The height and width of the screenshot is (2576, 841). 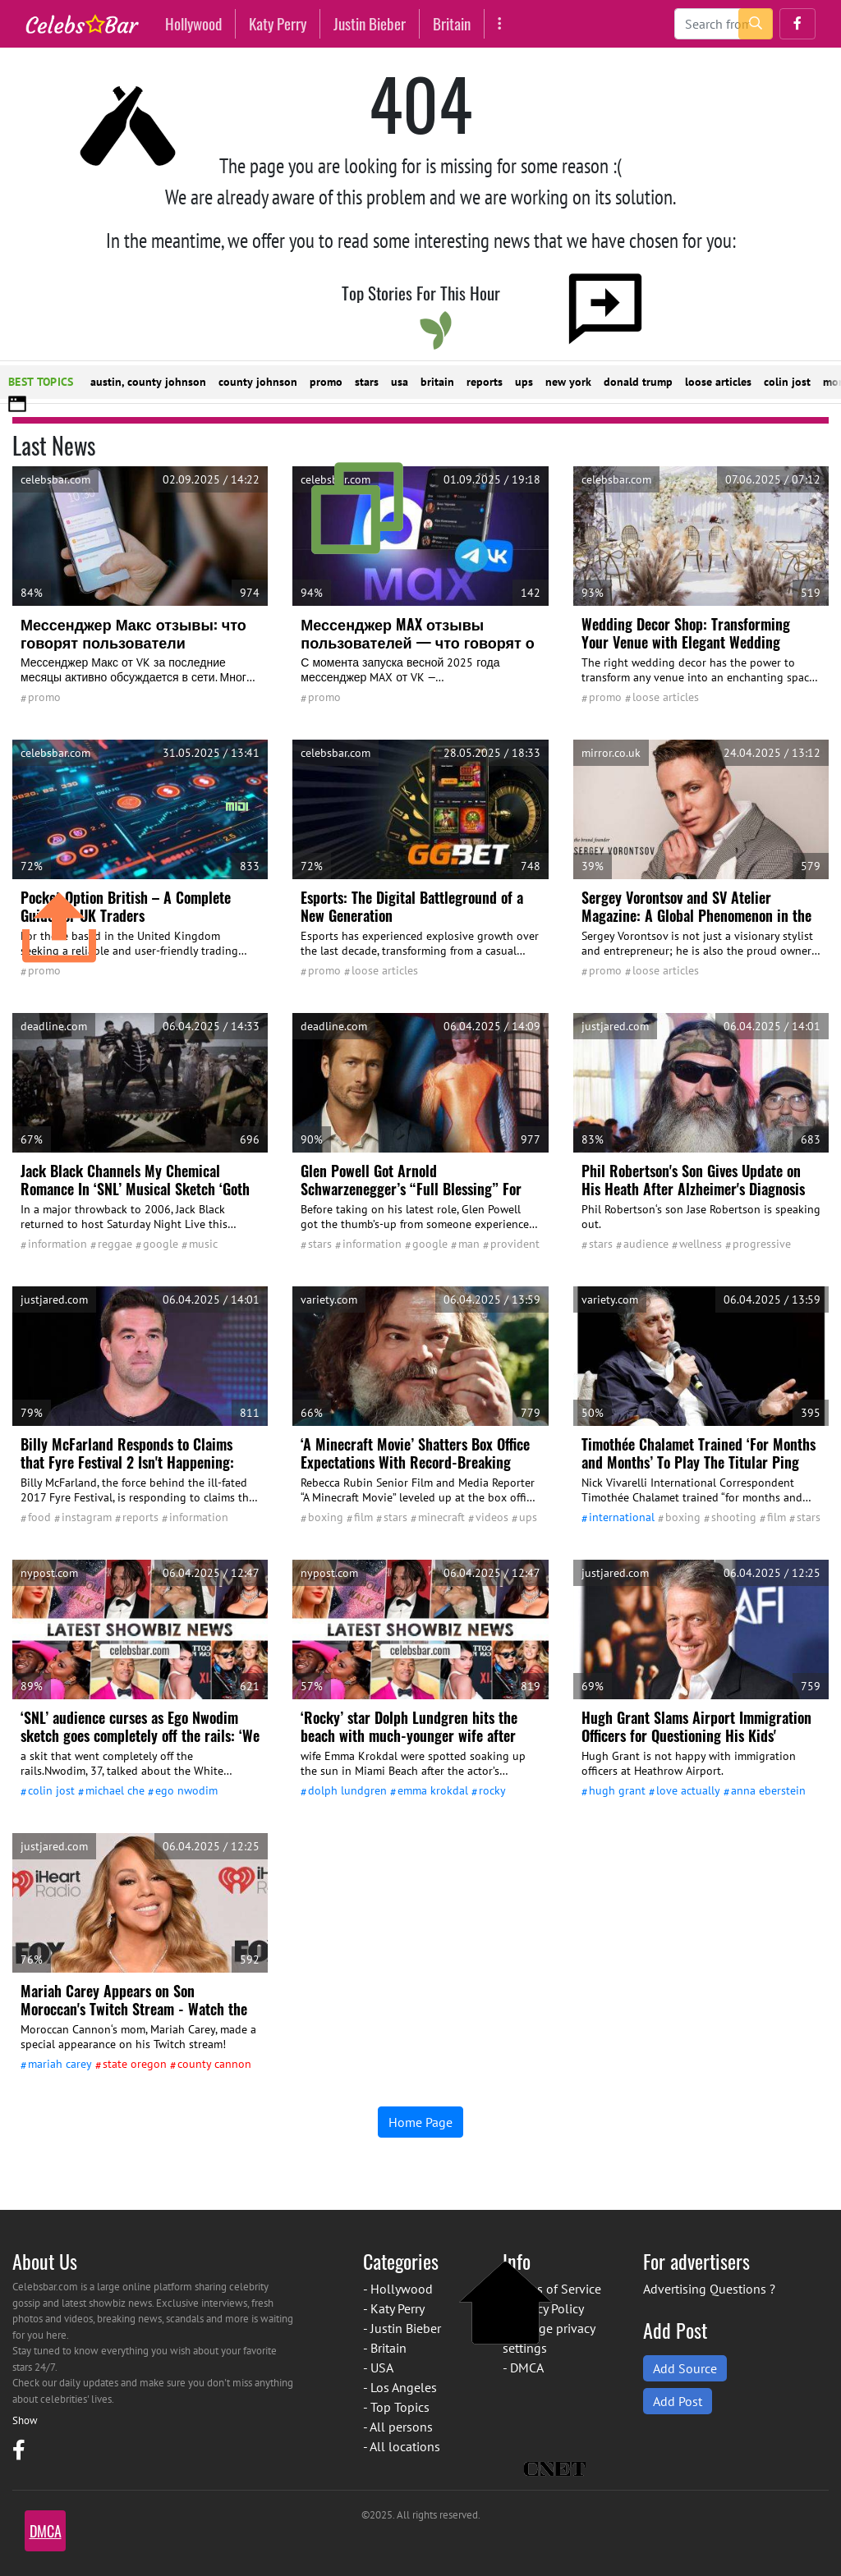 I want to click on view multiple unchecked items or tasks, so click(x=357, y=508).